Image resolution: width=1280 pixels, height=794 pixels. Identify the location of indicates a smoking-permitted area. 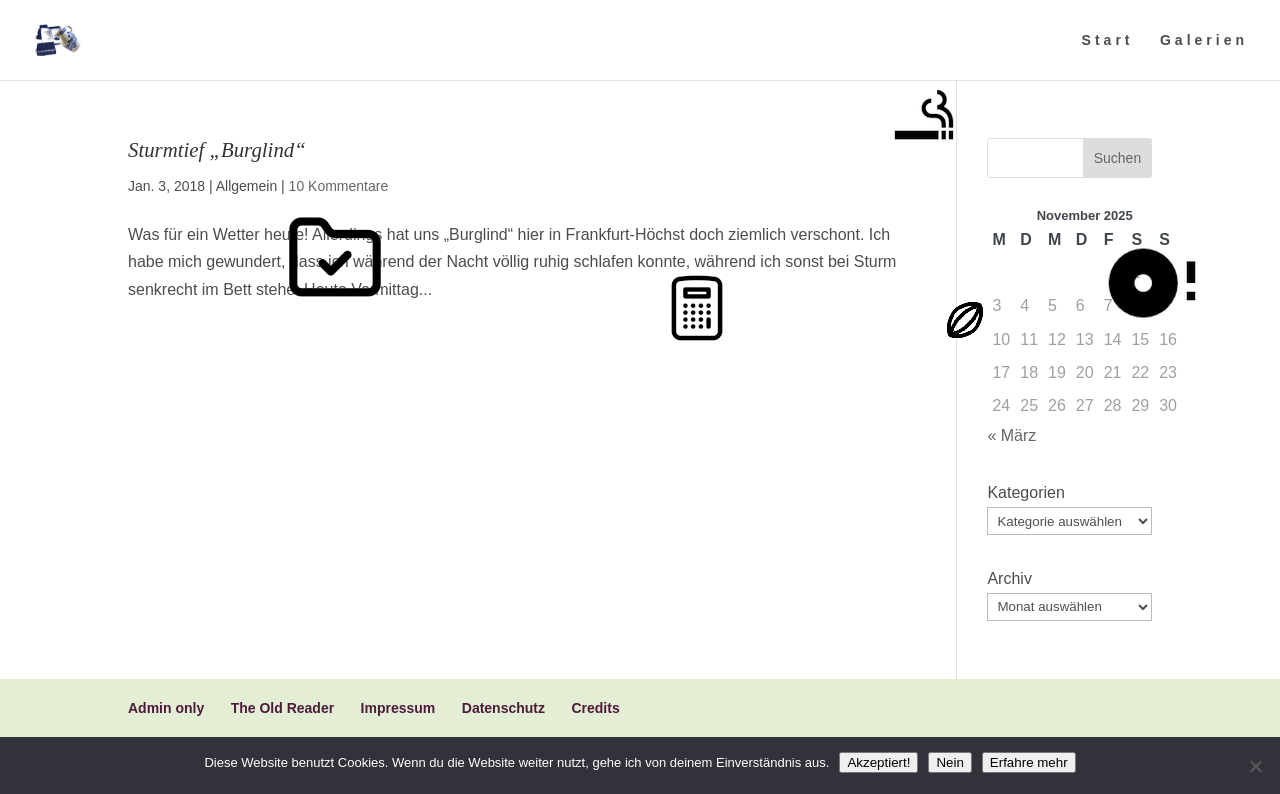
(924, 119).